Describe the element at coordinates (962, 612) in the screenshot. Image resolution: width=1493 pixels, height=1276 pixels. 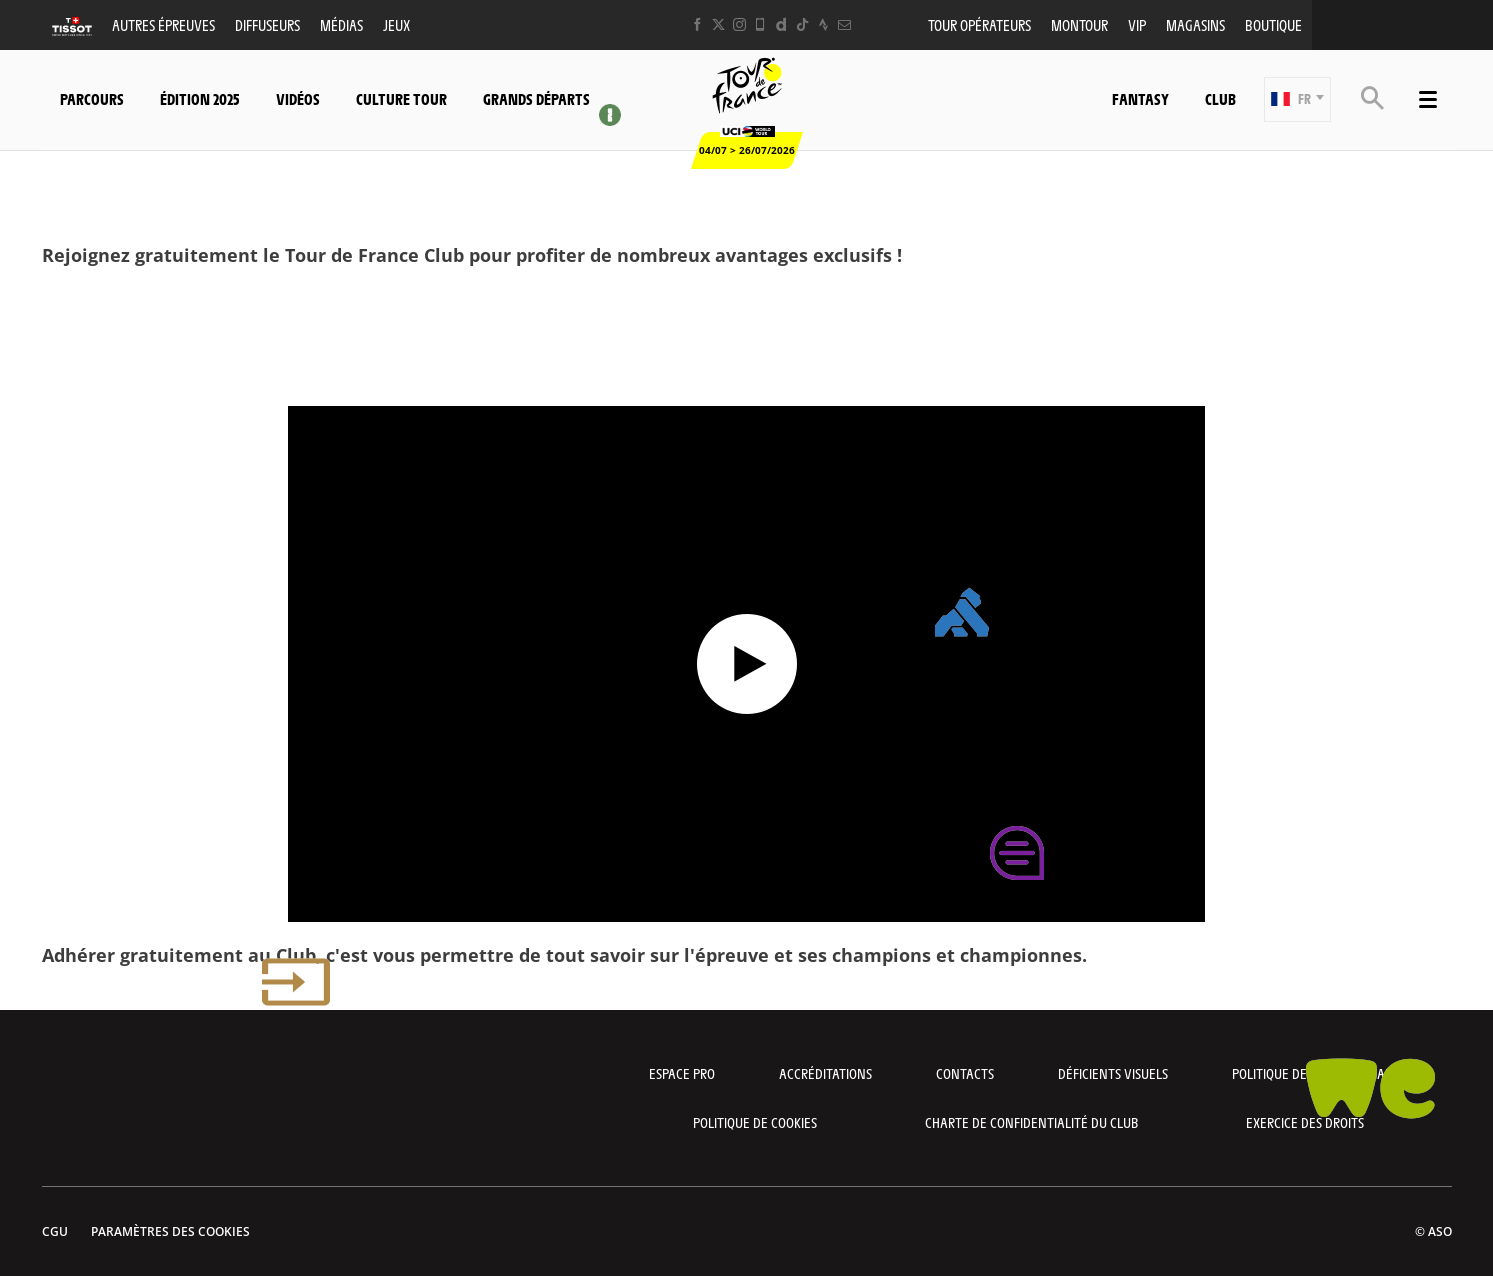
I see `Kong API gateway logo` at that location.